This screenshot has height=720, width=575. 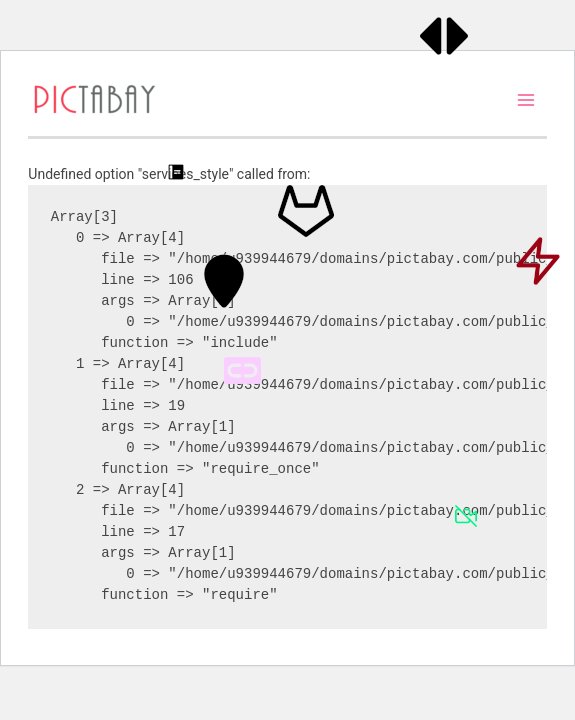 What do you see at coordinates (242, 370) in the screenshot?
I see `unlink or disconnect a shared resource` at bounding box center [242, 370].